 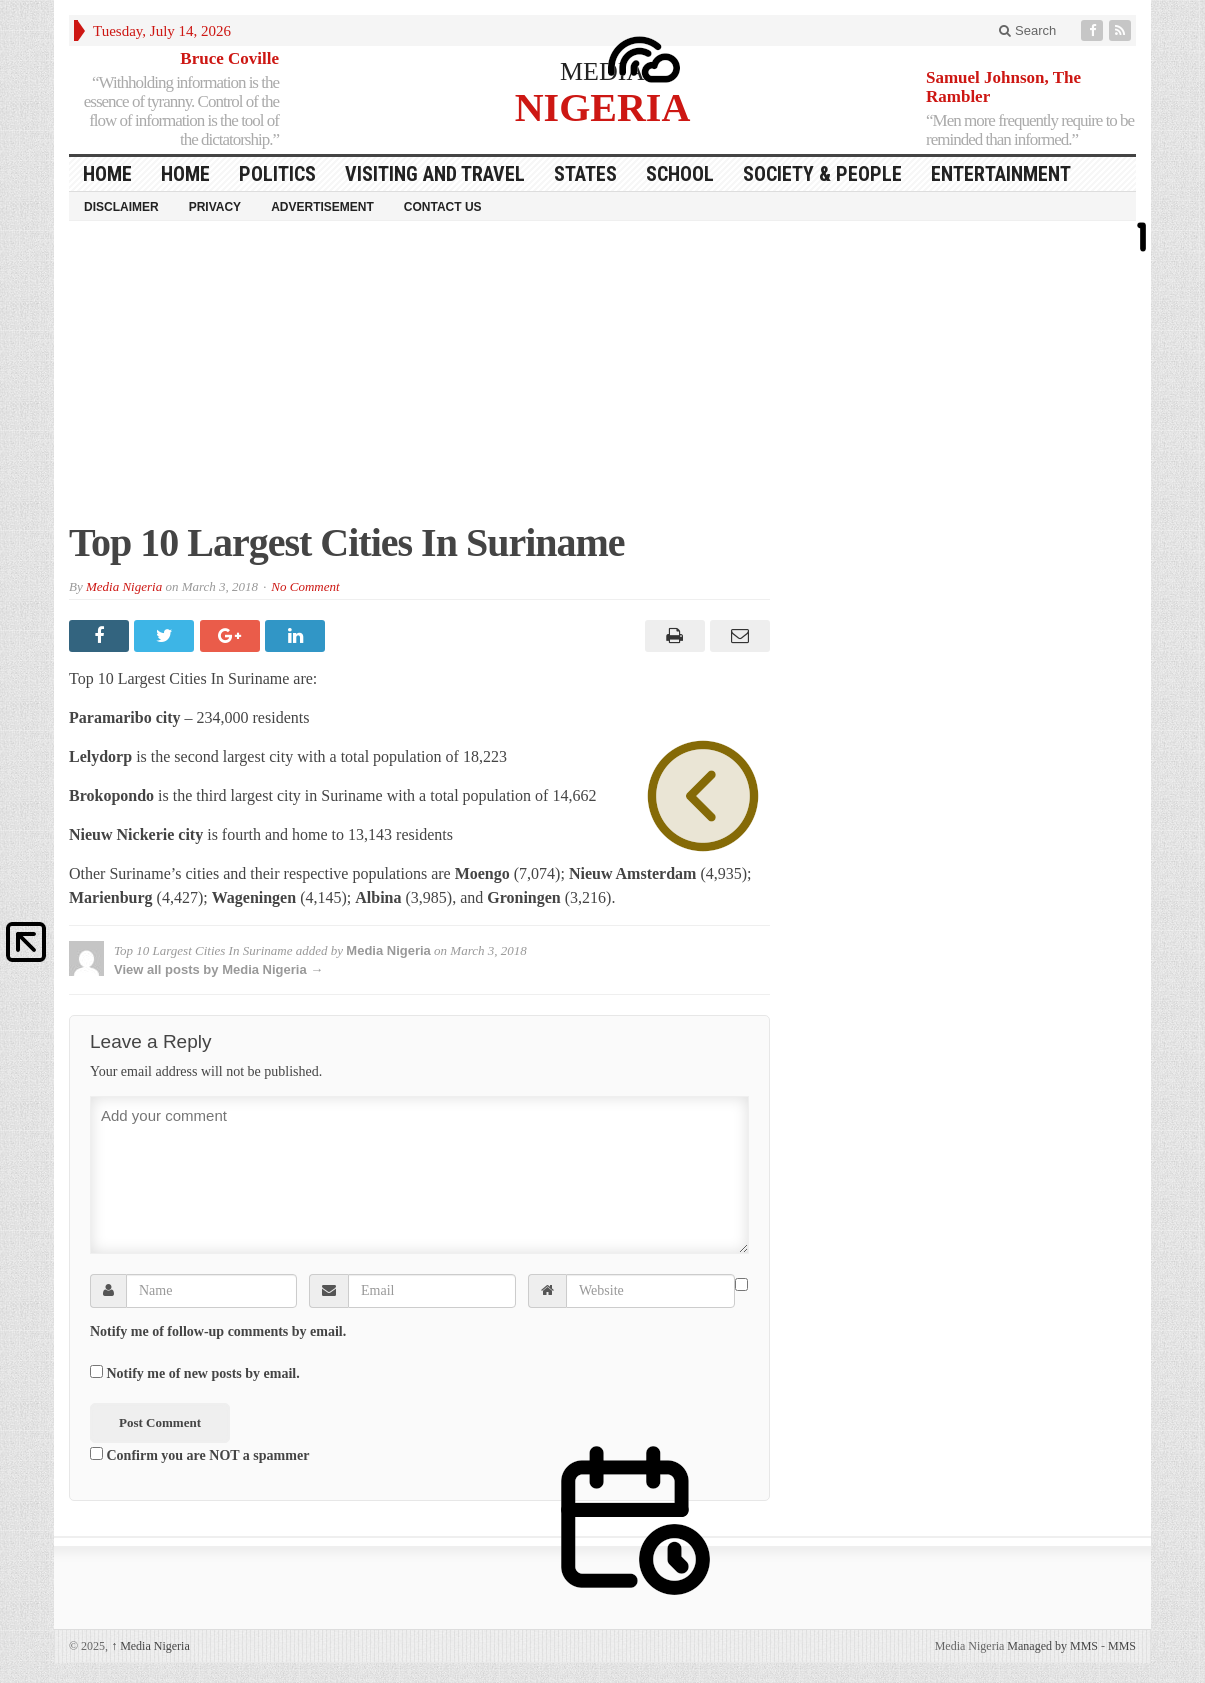 I want to click on go back to the previous screen, so click(x=703, y=796).